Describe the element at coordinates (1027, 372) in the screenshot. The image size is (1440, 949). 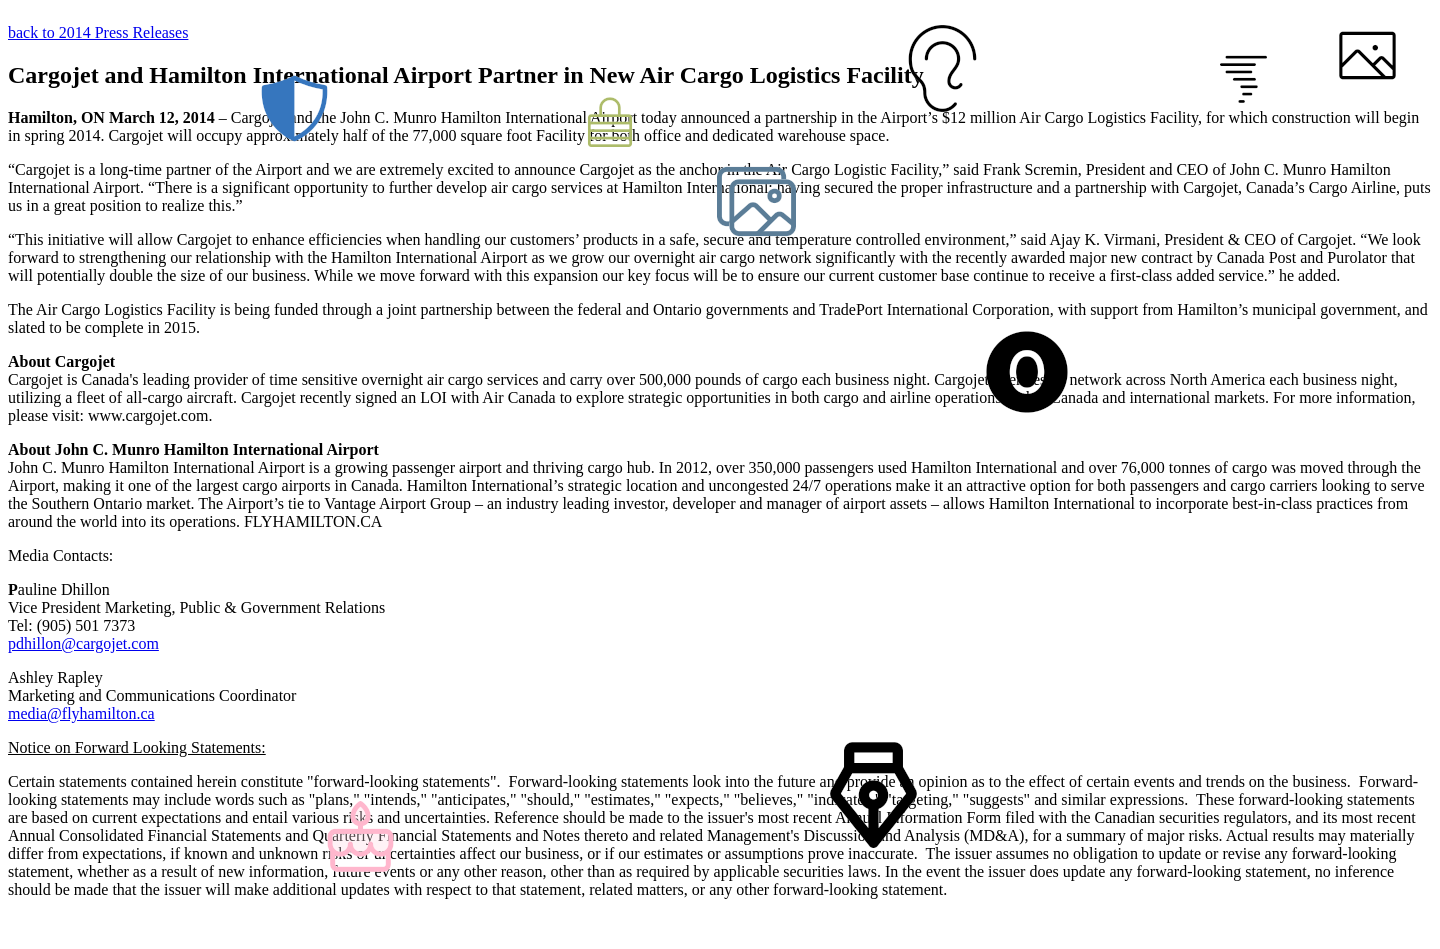
I see `indicates zero items or empty count` at that location.